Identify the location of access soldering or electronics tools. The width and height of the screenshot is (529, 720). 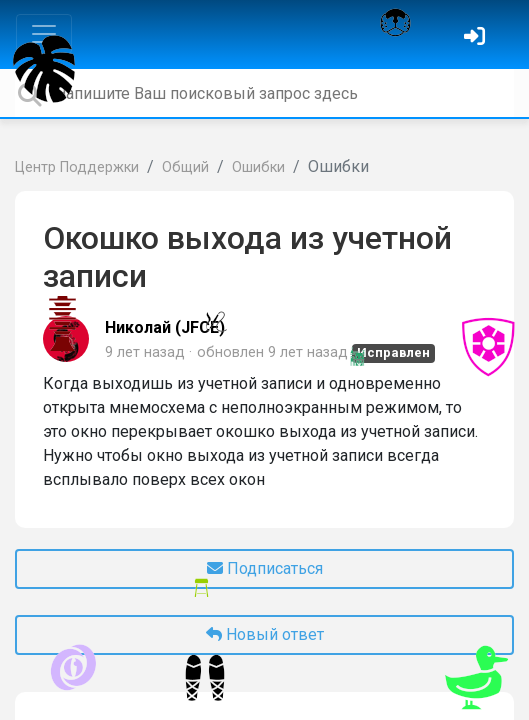
(216, 322).